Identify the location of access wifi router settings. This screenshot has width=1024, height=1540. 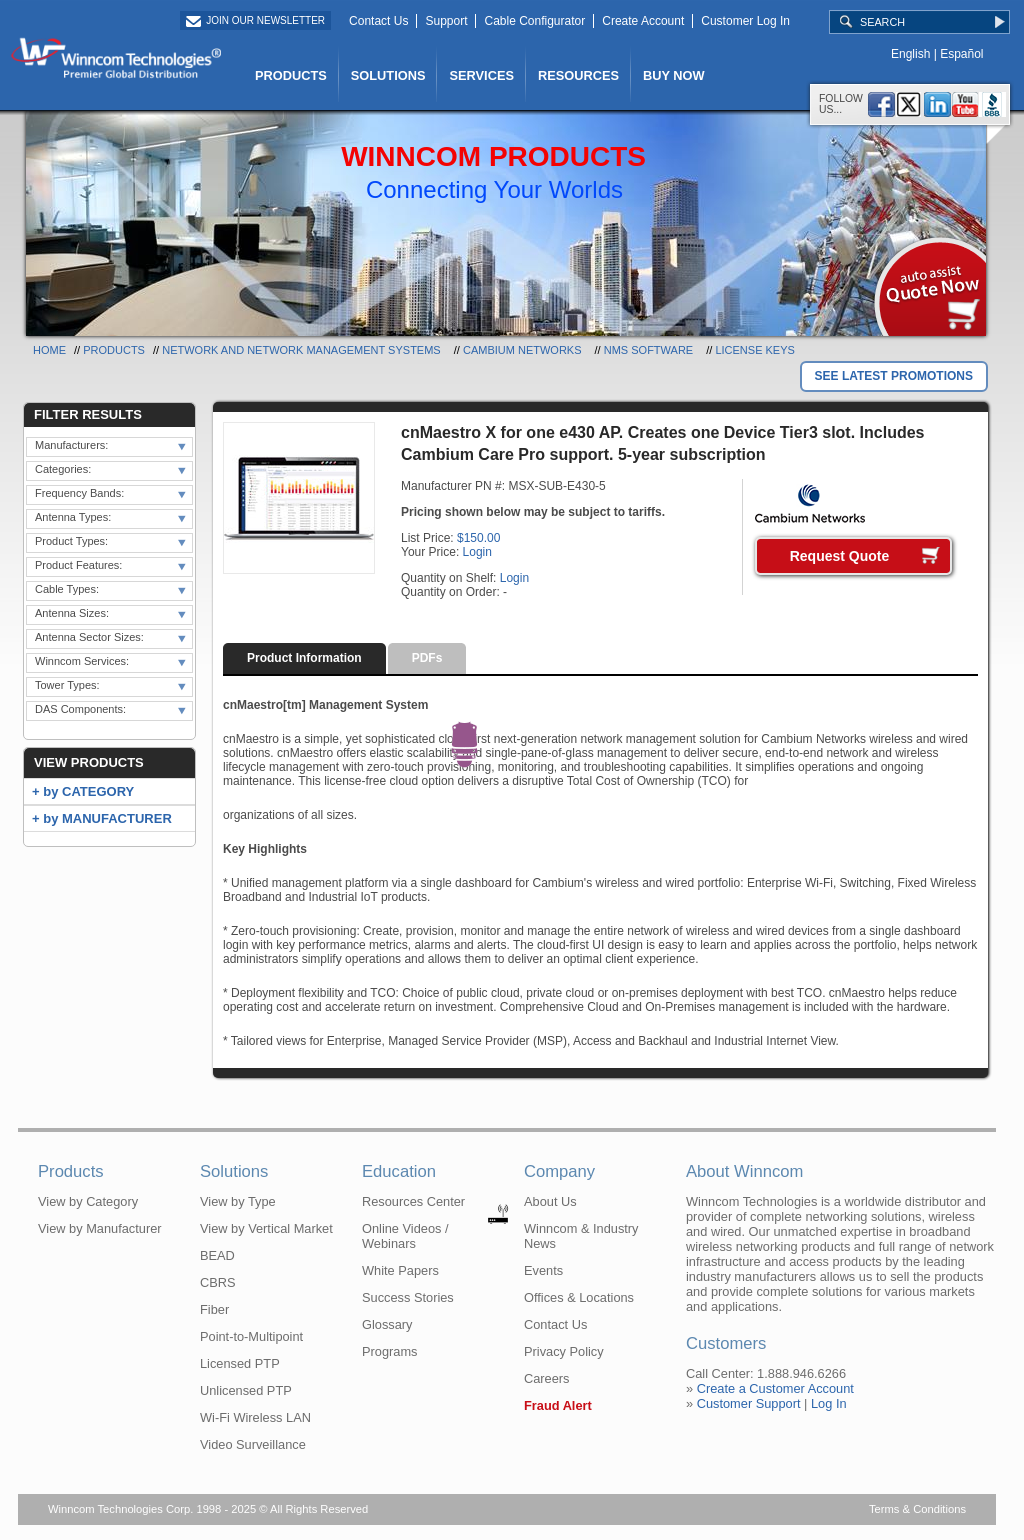
(498, 1214).